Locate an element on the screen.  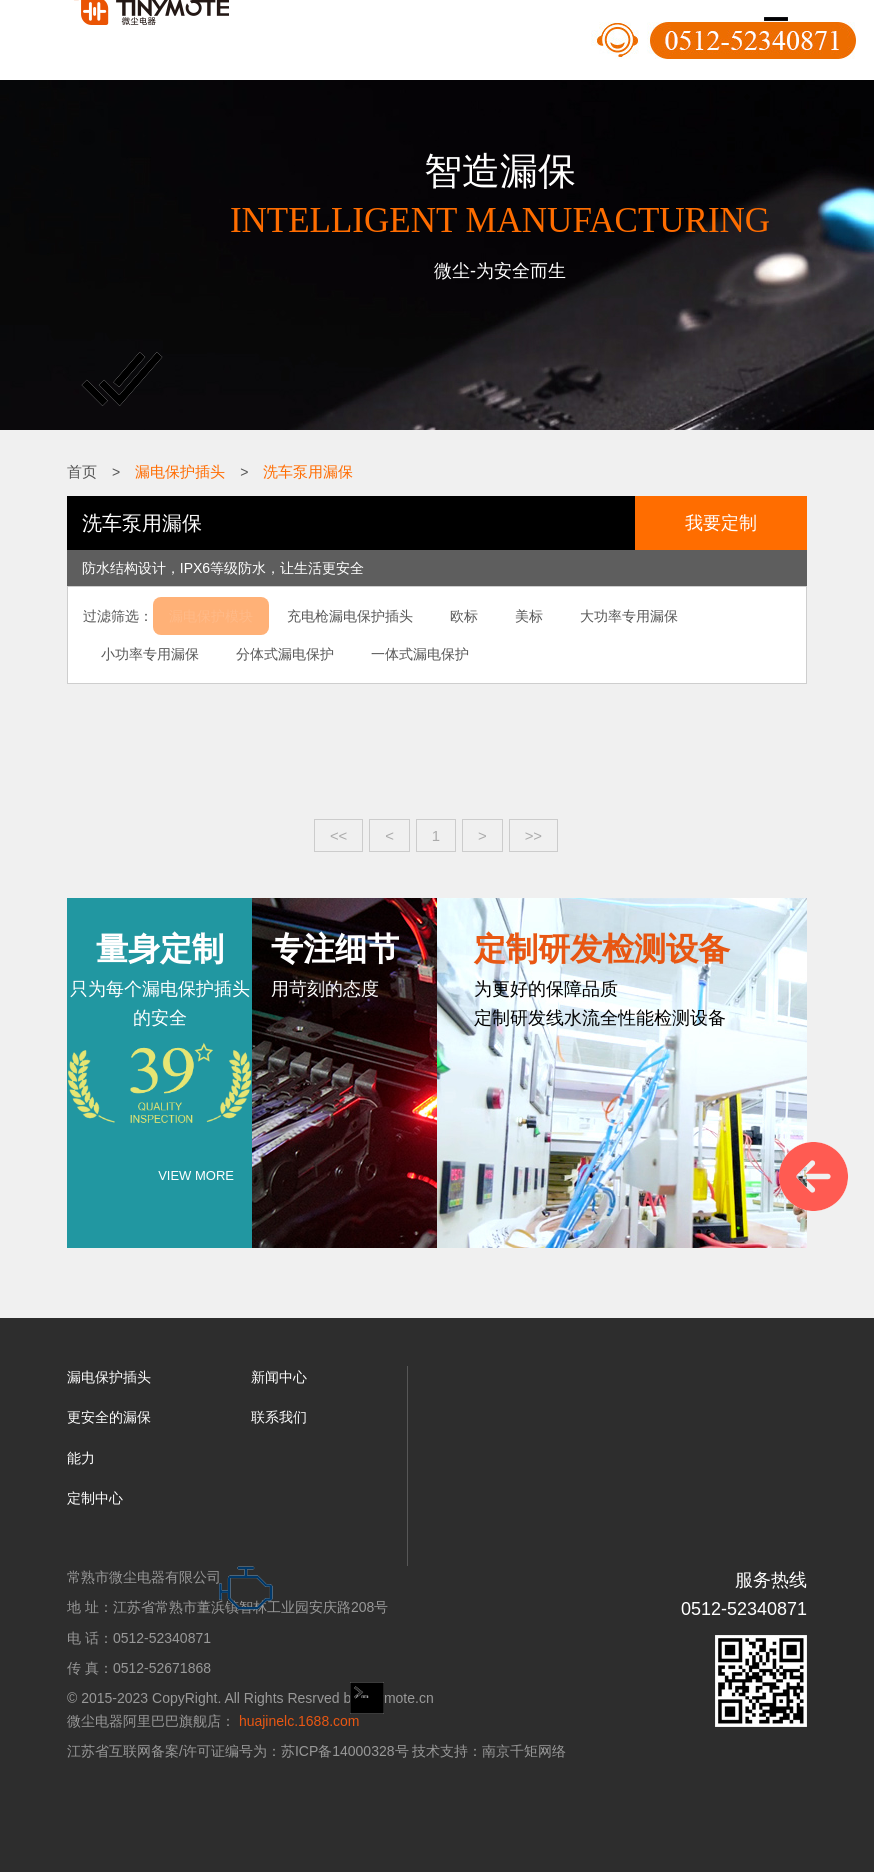
open command line interface is located at coordinates (367, 1698).